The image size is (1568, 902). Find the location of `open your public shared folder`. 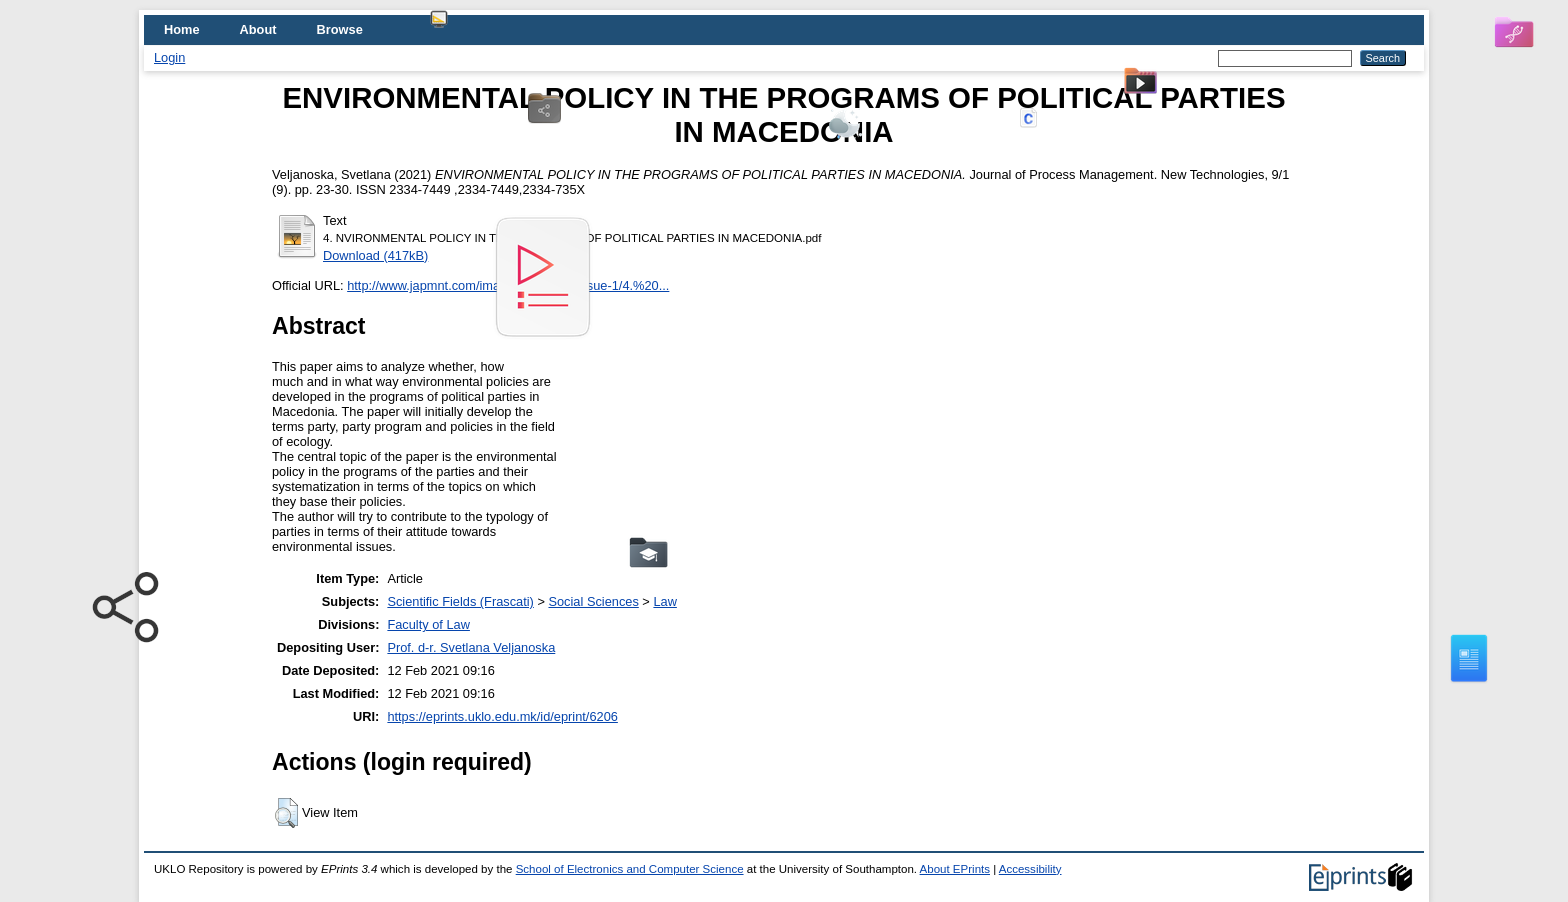

open your public shared folder is located at coordinates (544, 107).